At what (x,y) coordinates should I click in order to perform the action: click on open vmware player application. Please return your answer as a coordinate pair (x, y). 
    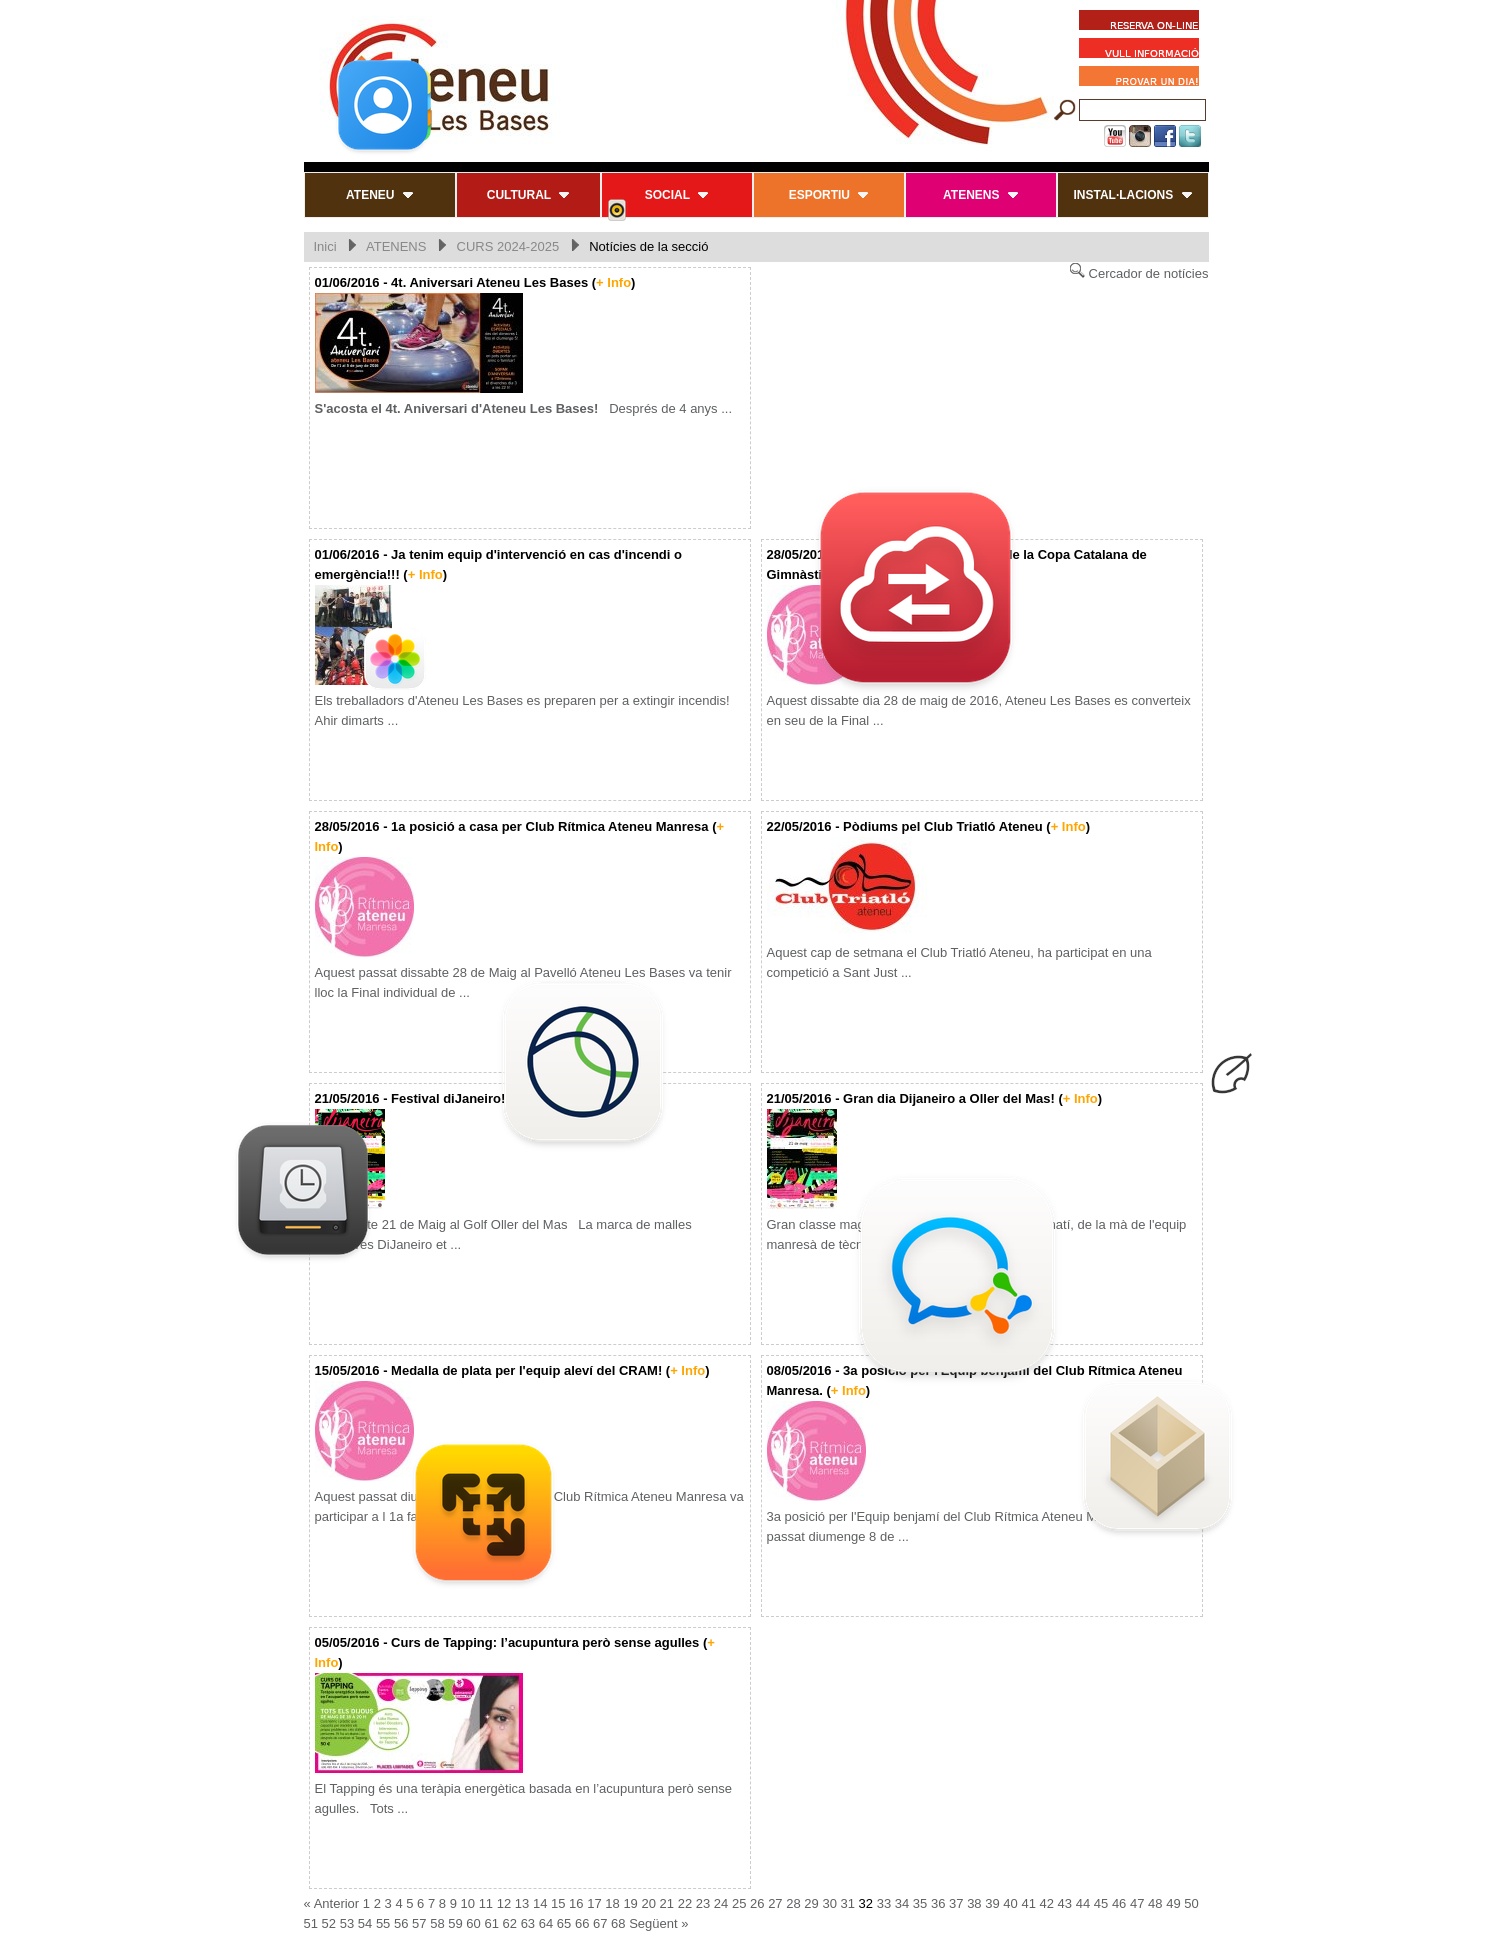
    Looking at the image, I should click on (483, 1512).